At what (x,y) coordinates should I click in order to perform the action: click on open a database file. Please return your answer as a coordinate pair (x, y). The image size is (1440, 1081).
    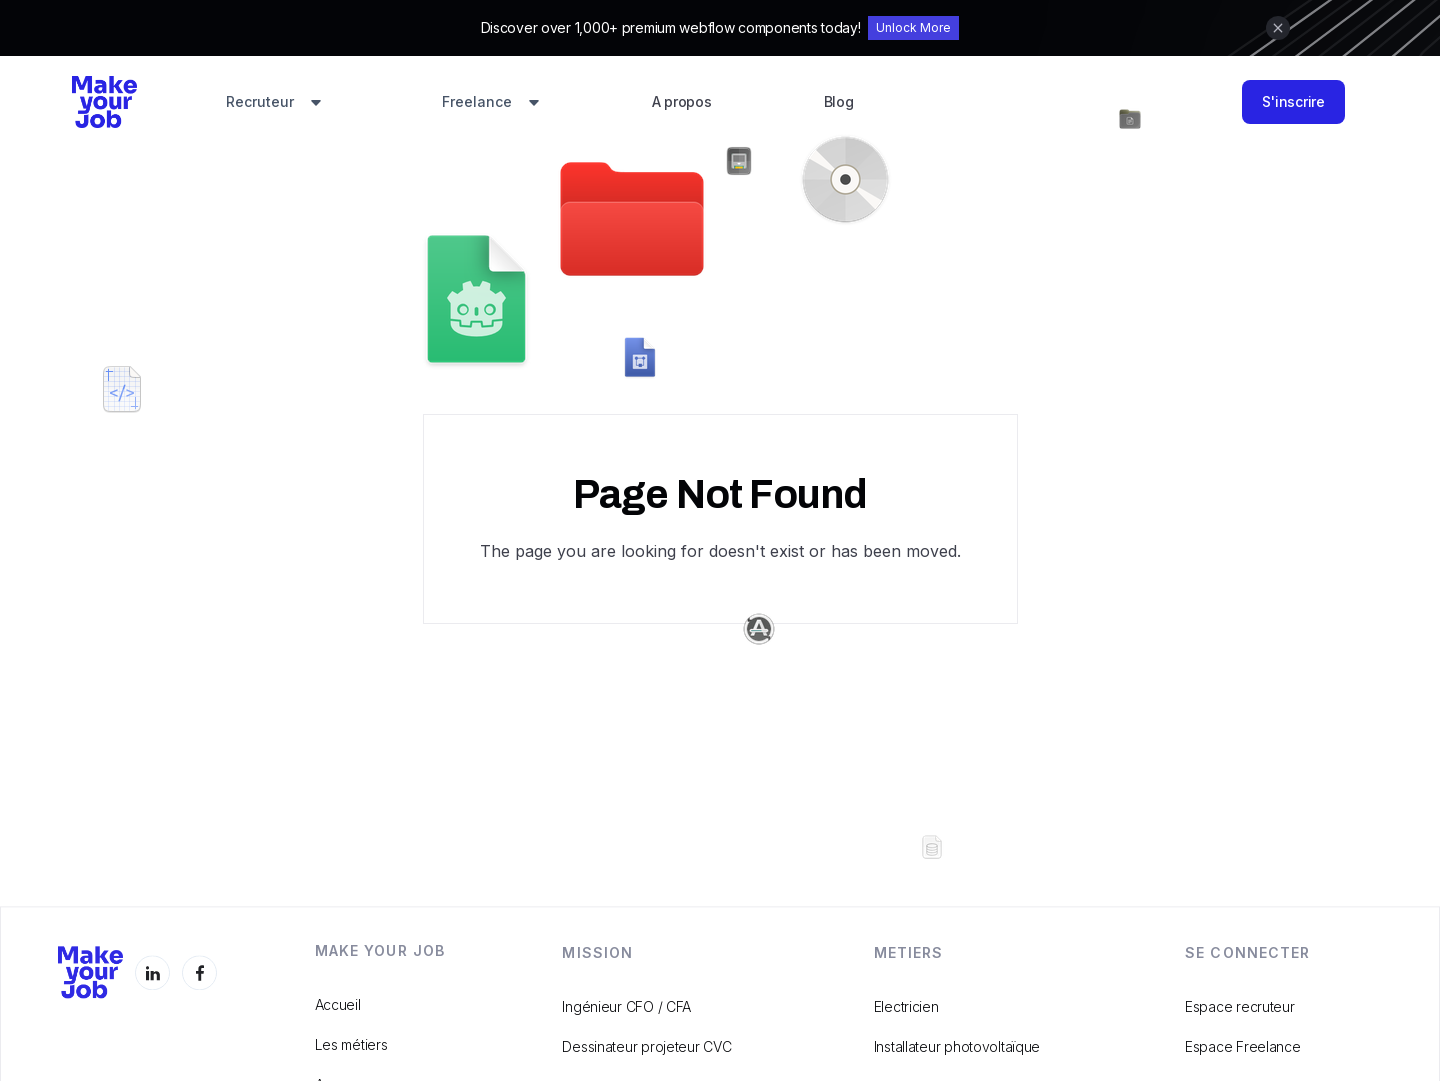
    Looking at the image, I should click on (932, 847).